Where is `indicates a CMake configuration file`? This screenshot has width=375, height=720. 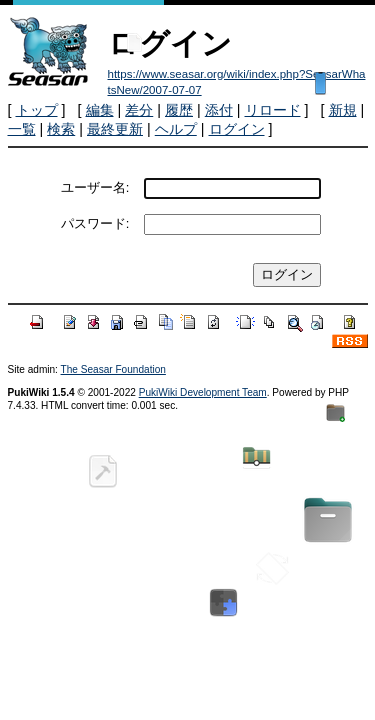
indicates a CMake configuration file is located at coordinates (103, 471).